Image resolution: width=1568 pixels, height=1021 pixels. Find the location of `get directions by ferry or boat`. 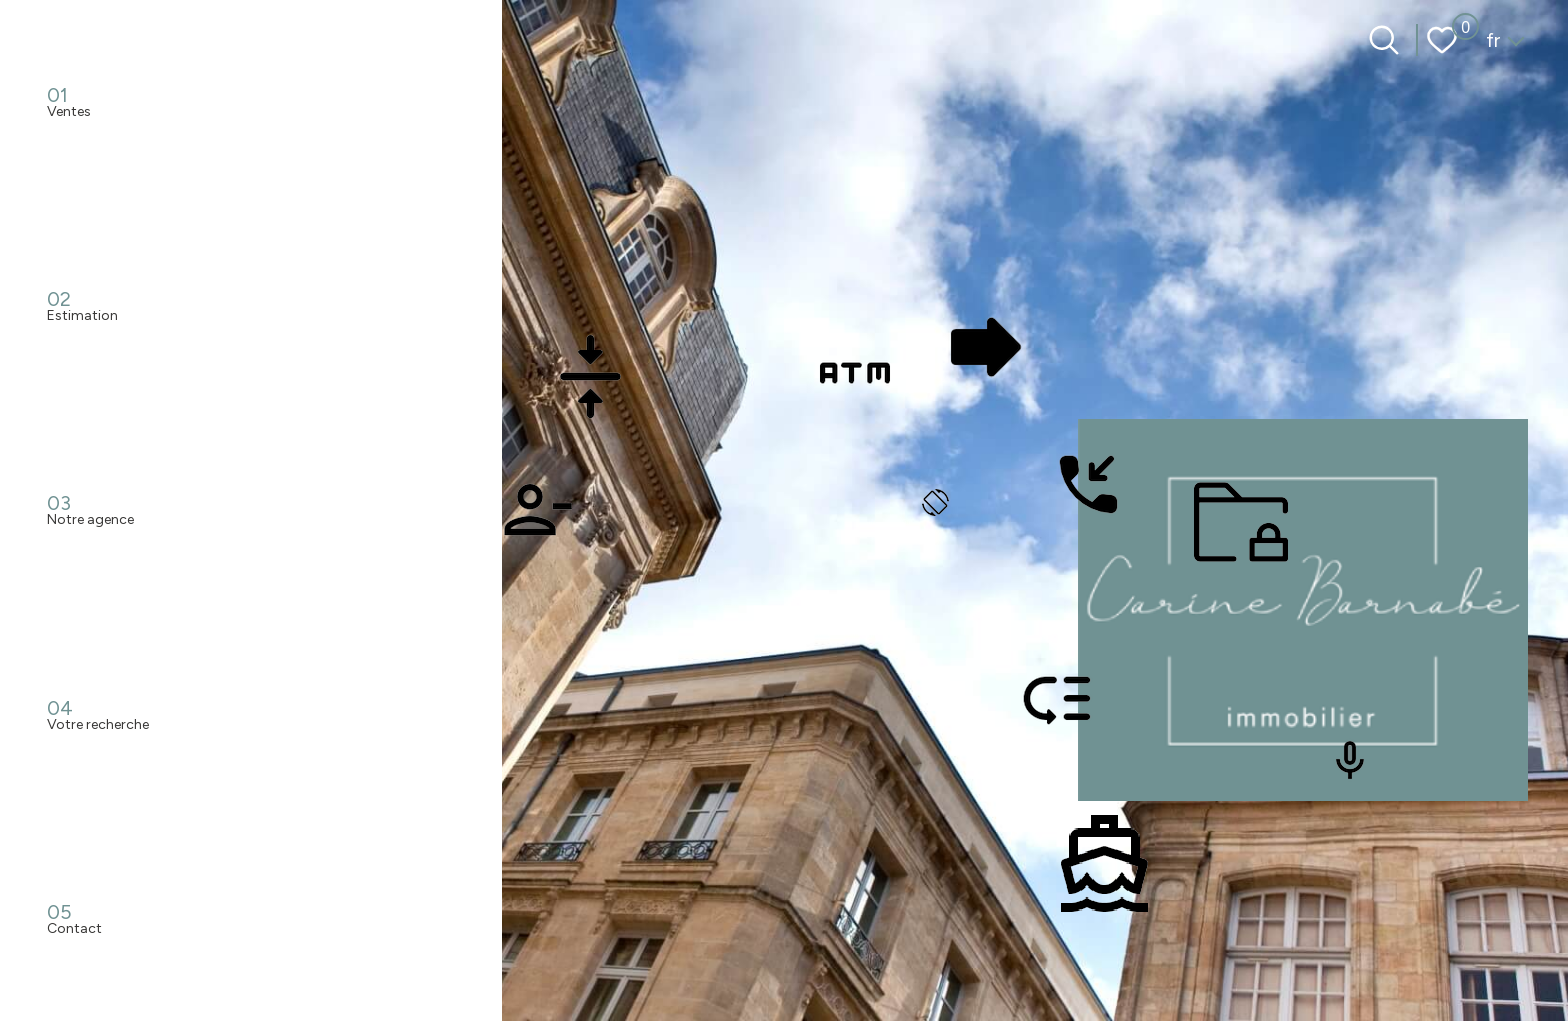

get directions by ferry or boat is located at coordinates (1104, 863).